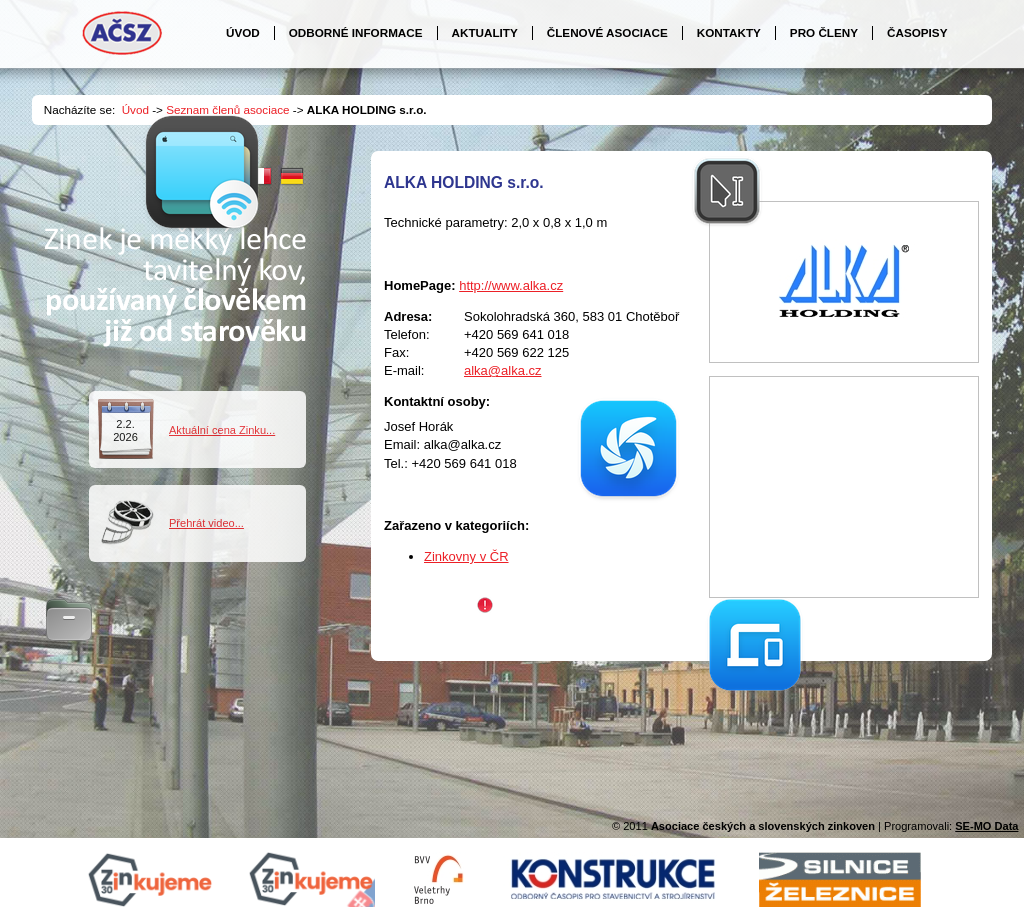  Describe the element at coordinates (202, 172) in the screenshot. I see `open remote desktop app` at that location.